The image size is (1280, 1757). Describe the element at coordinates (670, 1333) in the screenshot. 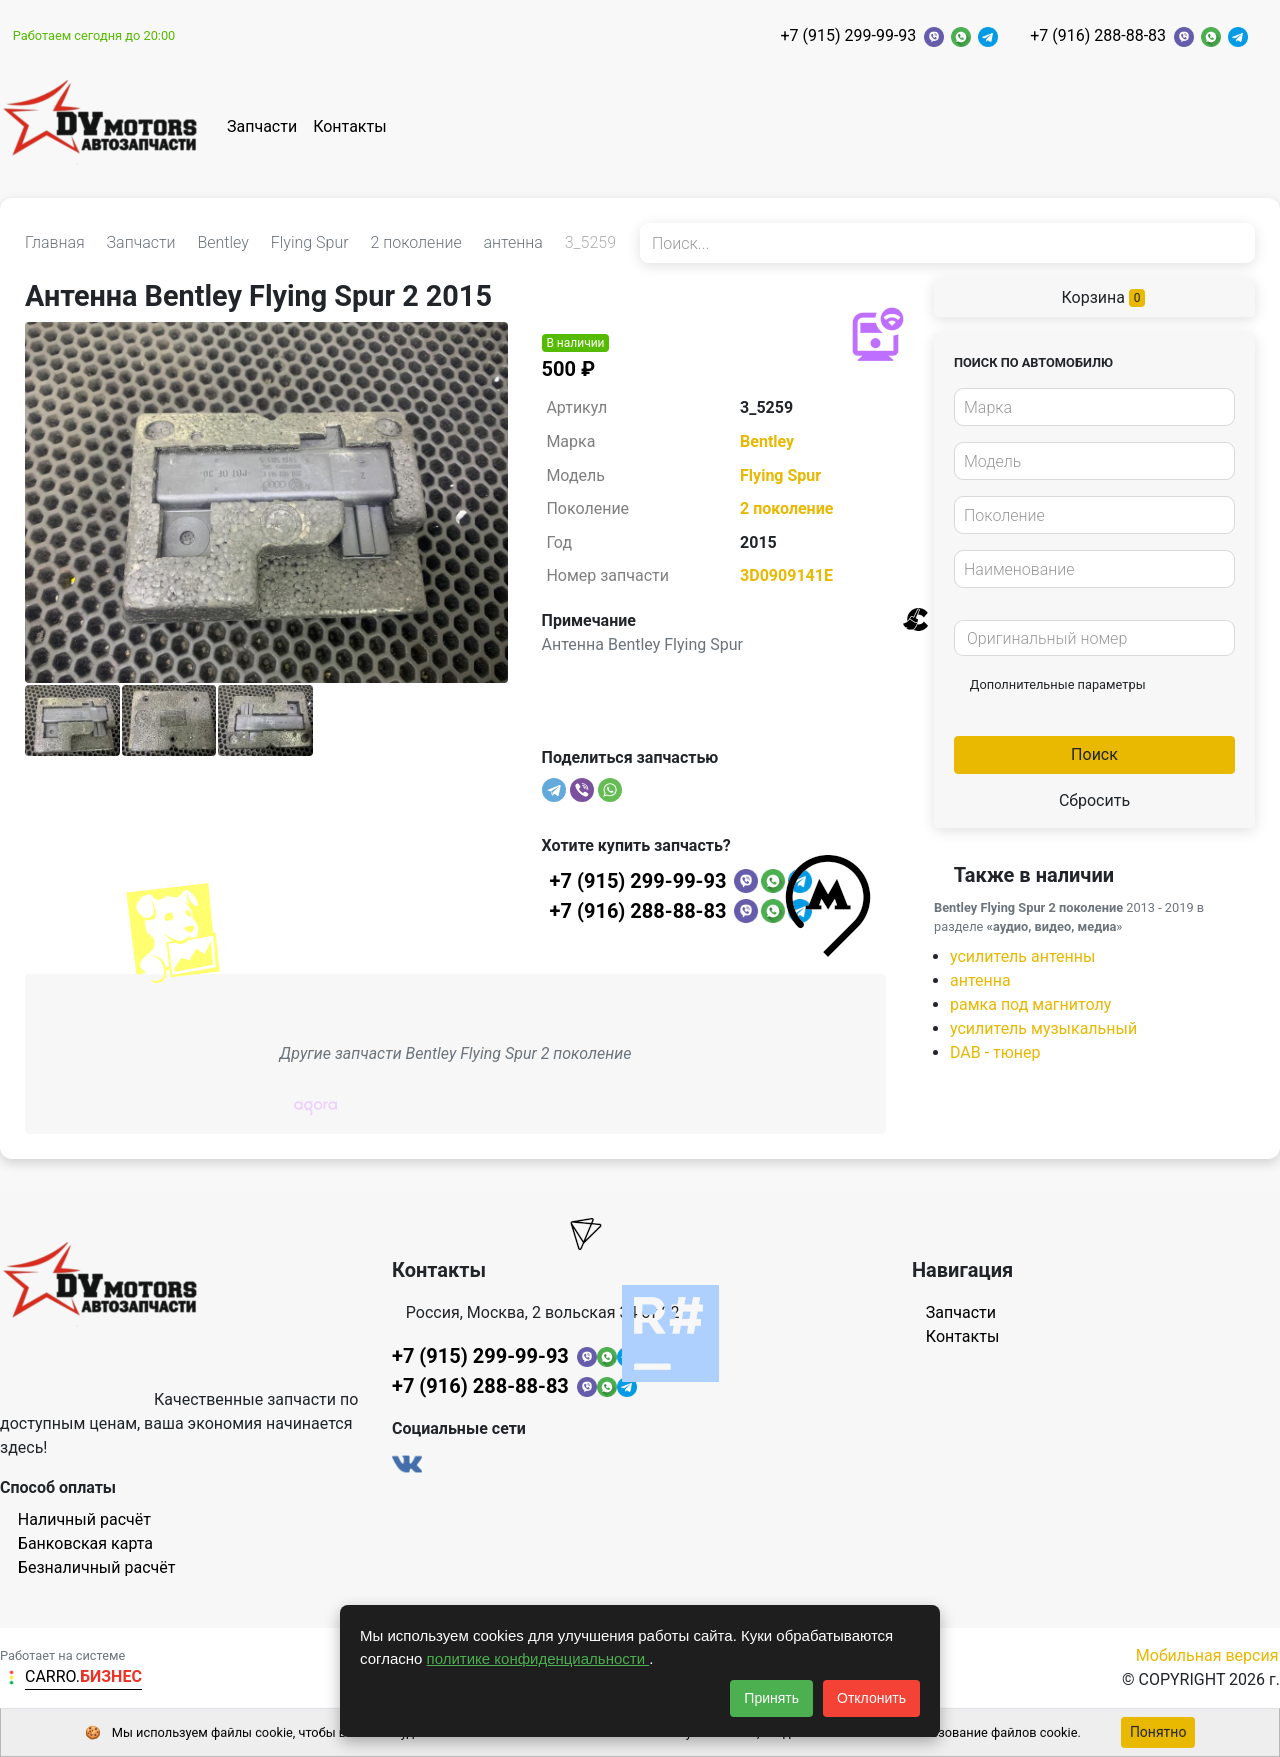

I see `JetBrains ReSharper application logo` at that location.